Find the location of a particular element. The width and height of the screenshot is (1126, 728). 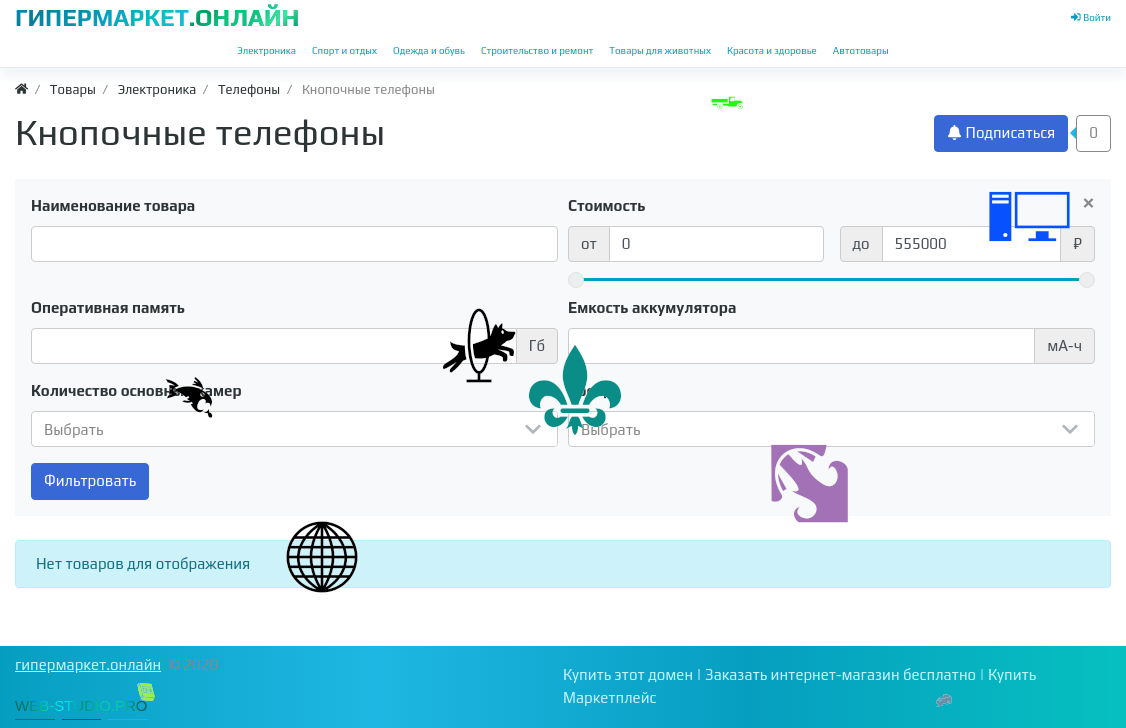

select flatbed truck for delivery option is located at coordinates (727, 103).